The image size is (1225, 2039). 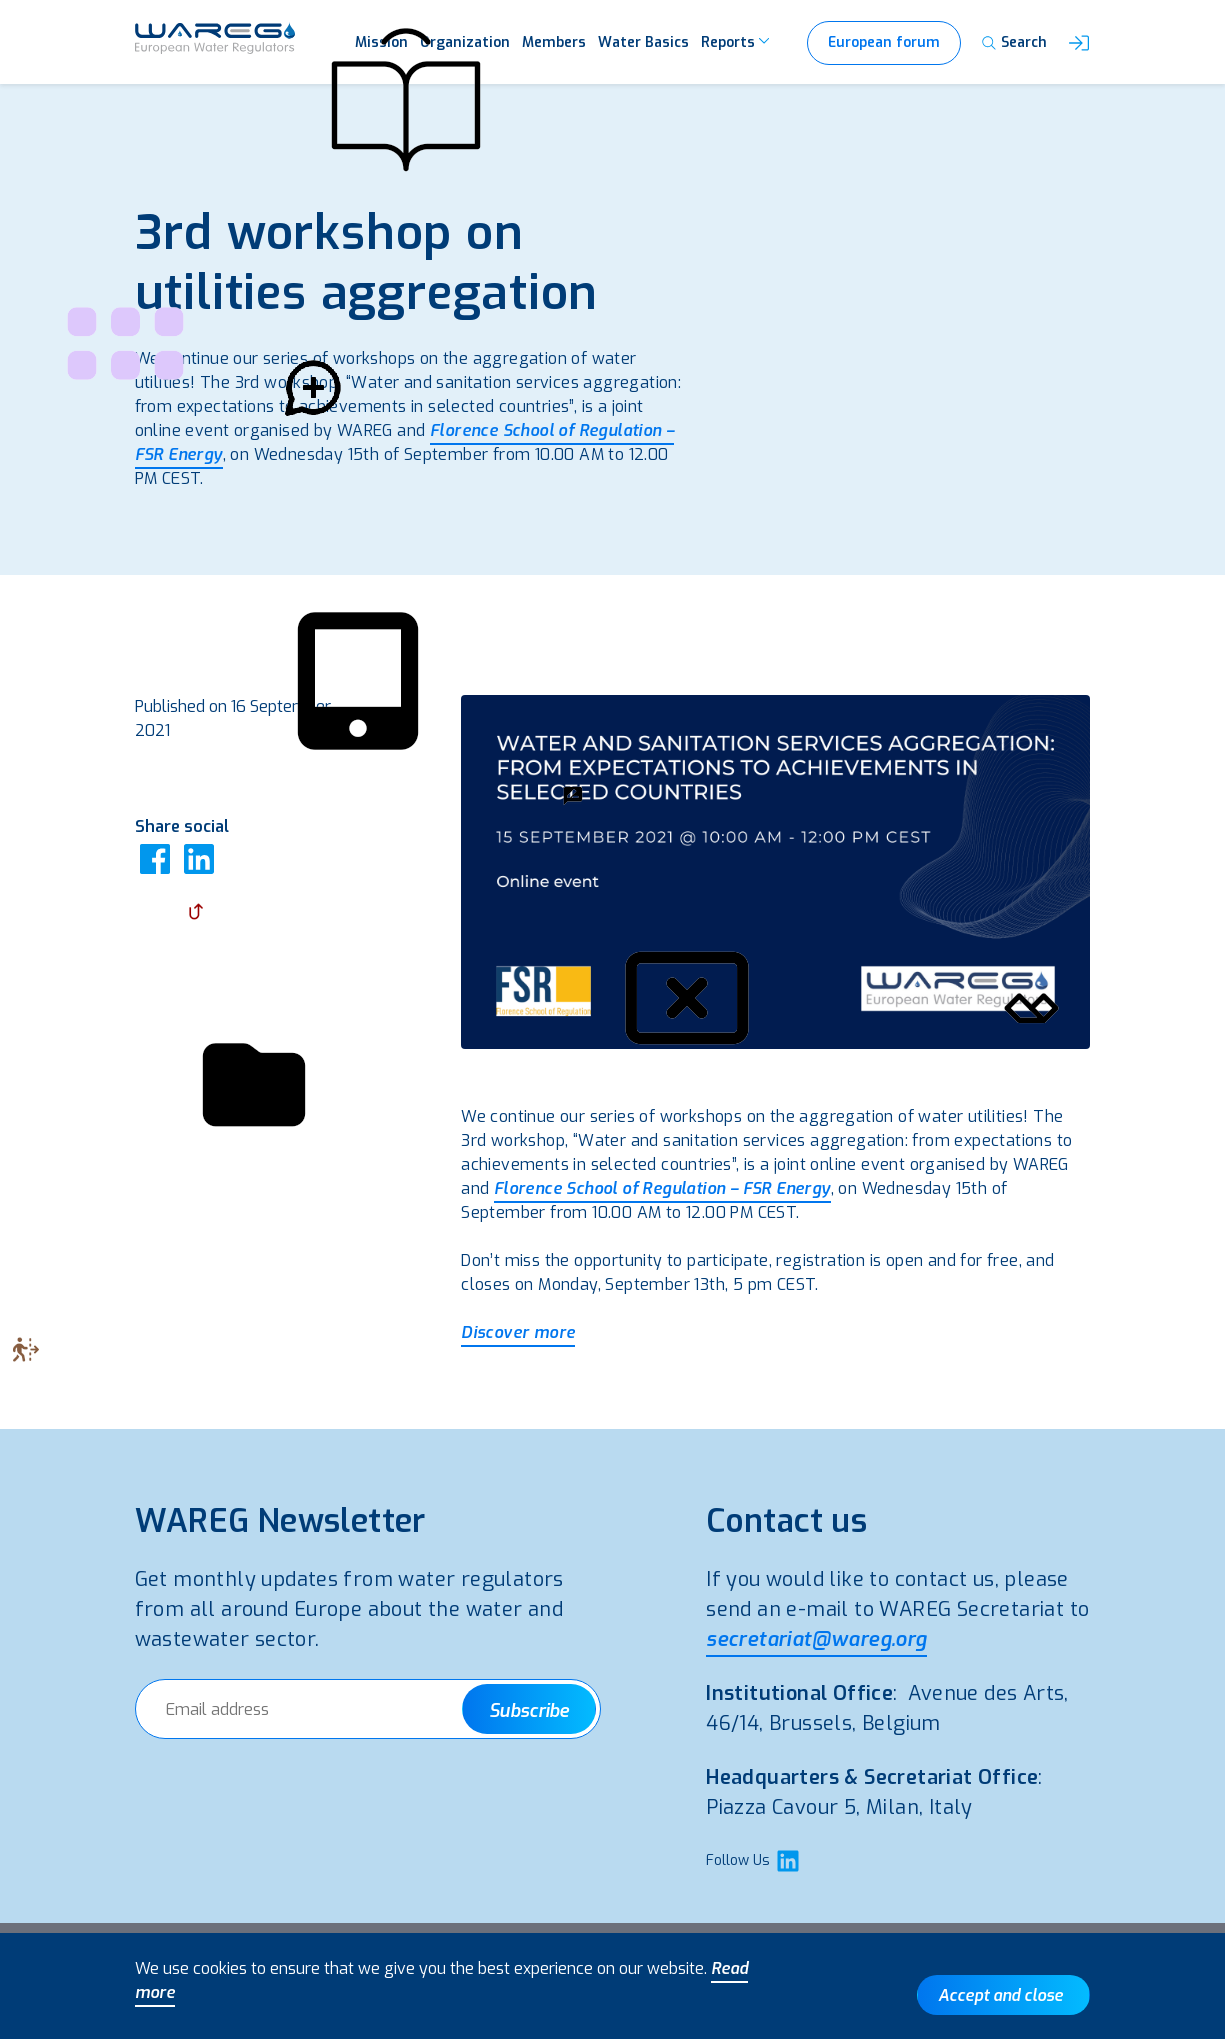 I want to click on view user profile or contact details, so click(x=406, y=97).